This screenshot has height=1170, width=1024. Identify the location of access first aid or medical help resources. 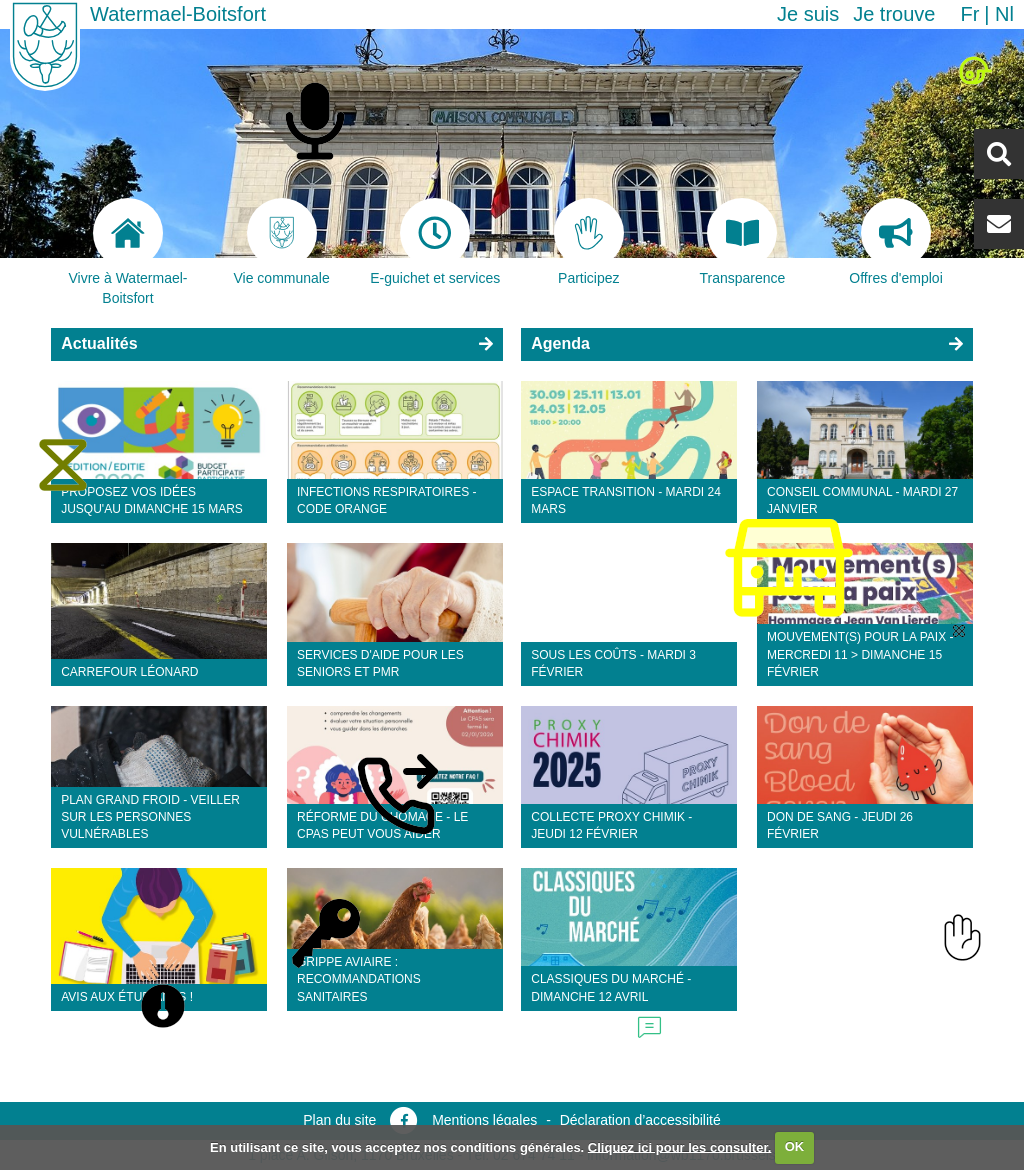
(959, 631).